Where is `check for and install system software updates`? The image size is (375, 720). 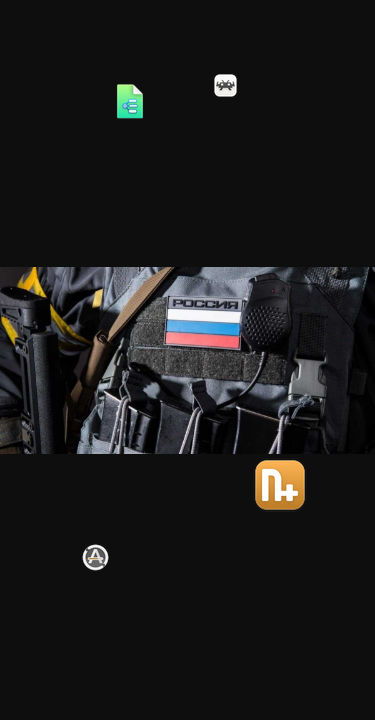 check for and install system software updates is located at coordinates (95, 557).